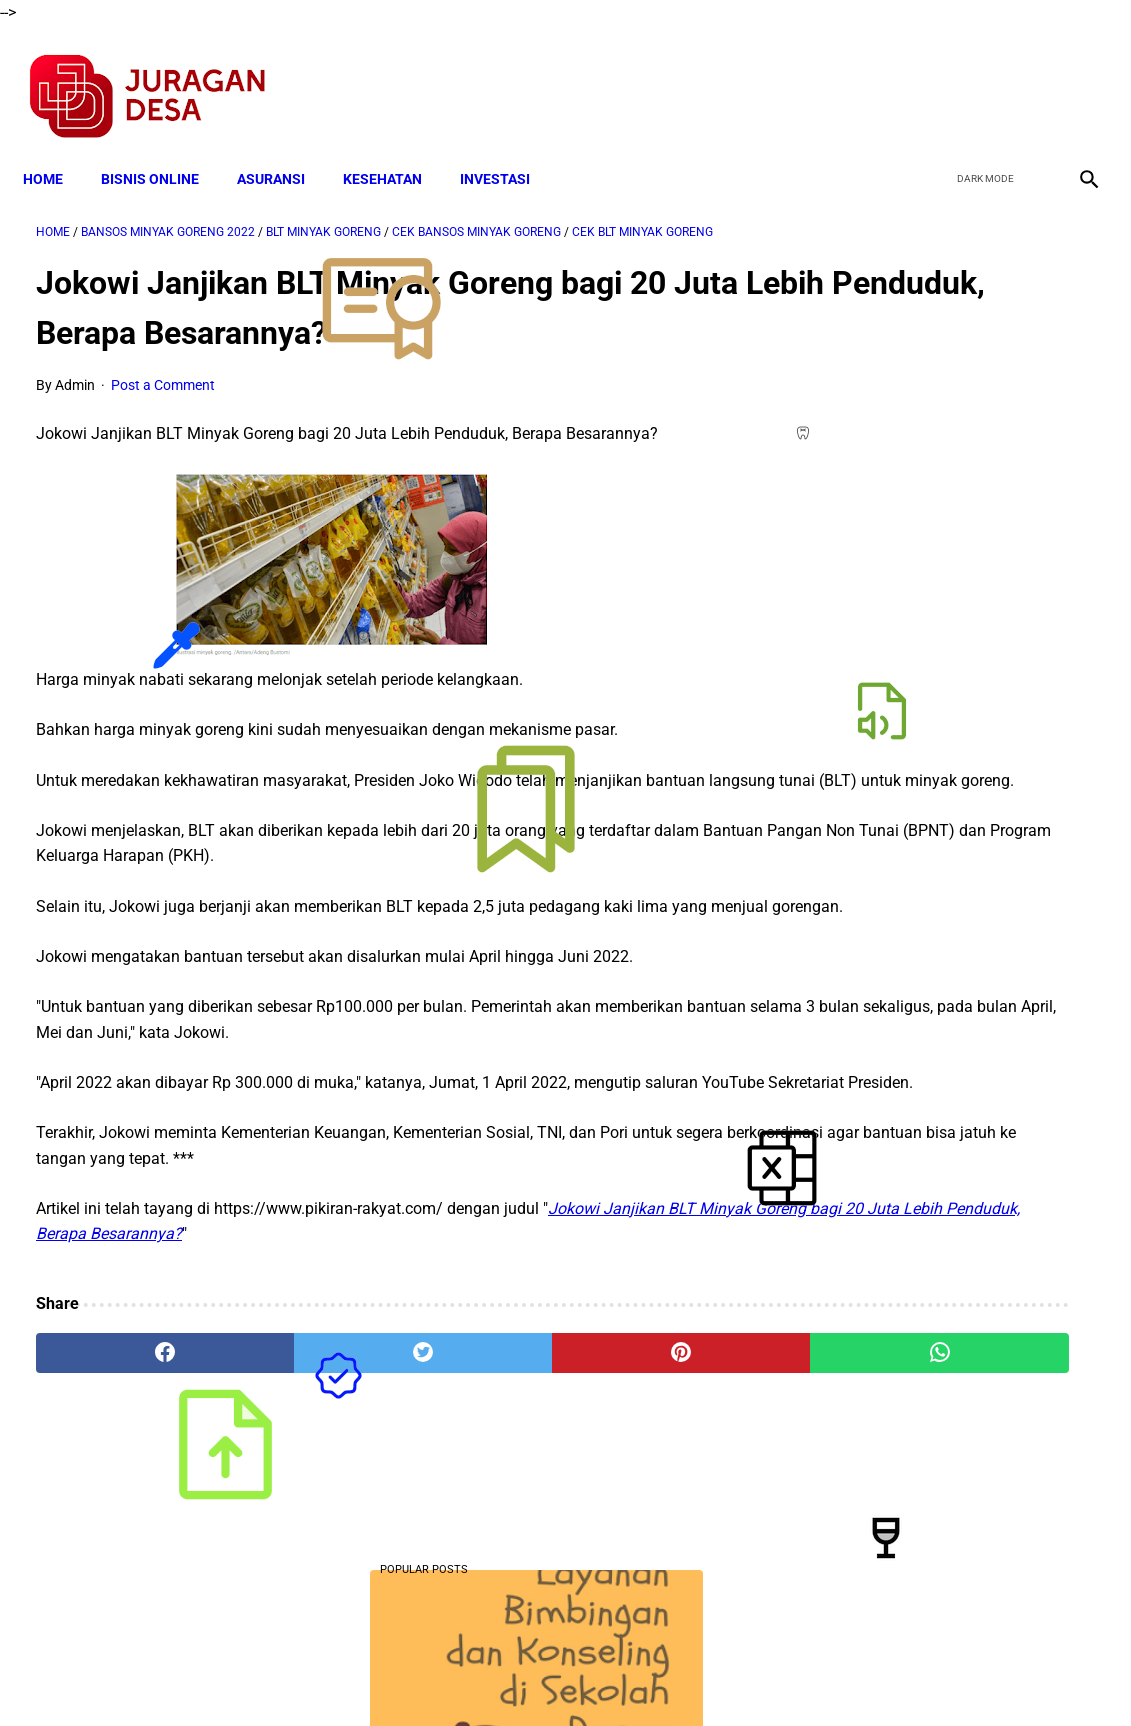 The height and width of the screenshot is (1726, 1131). What do you see at coordinates (338, 1375) in the screenshot?
I see `verified or authenticated status` at bounding box center [338, 1375].